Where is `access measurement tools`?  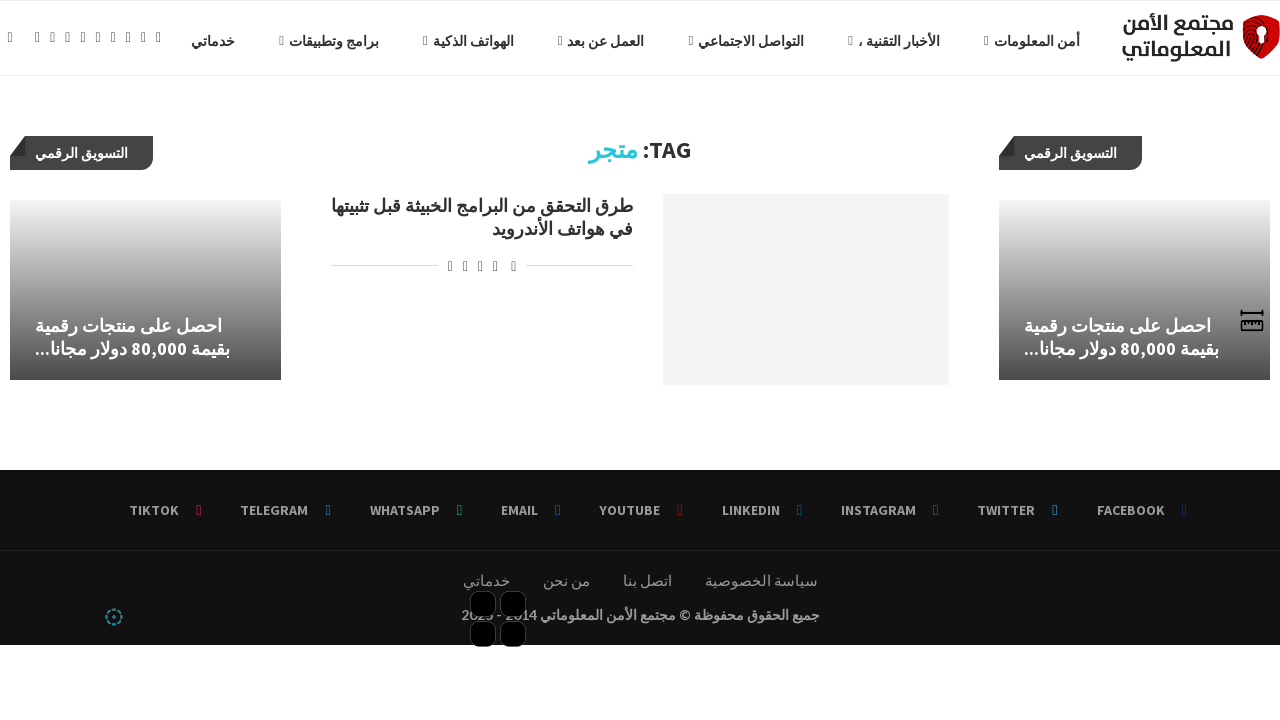
access measurement tools is located at coordinates (1252, 321).